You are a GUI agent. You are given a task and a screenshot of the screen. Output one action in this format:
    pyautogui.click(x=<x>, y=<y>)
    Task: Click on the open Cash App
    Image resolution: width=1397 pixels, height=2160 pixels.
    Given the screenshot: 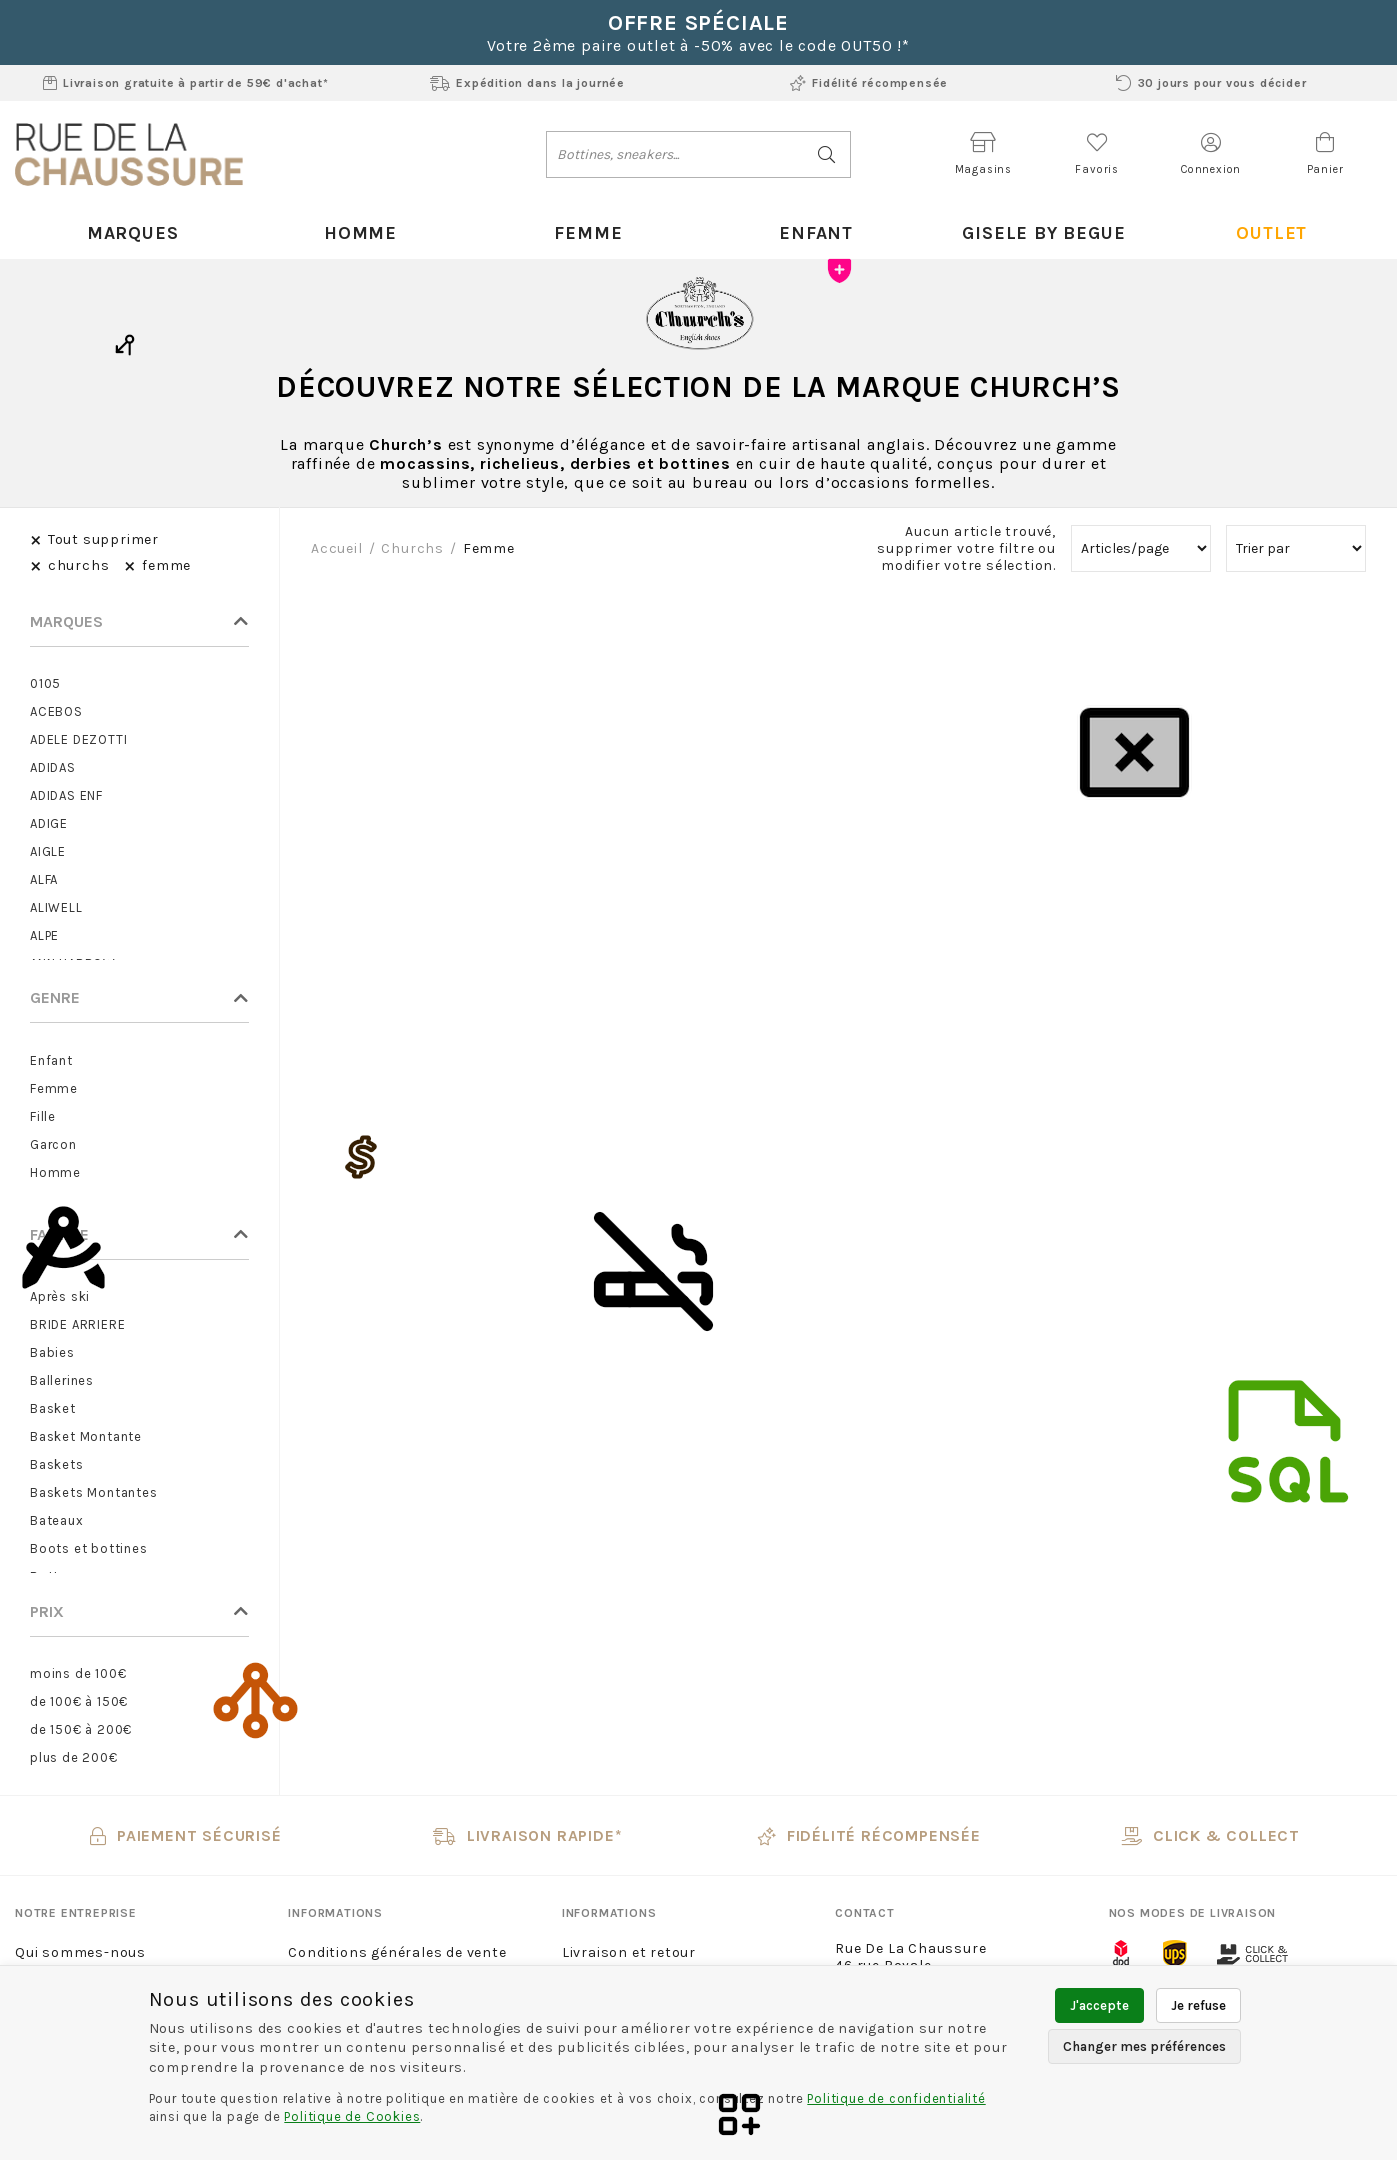 What is the action you would take?
    pyautogui.click(x=361, y=1157)
    